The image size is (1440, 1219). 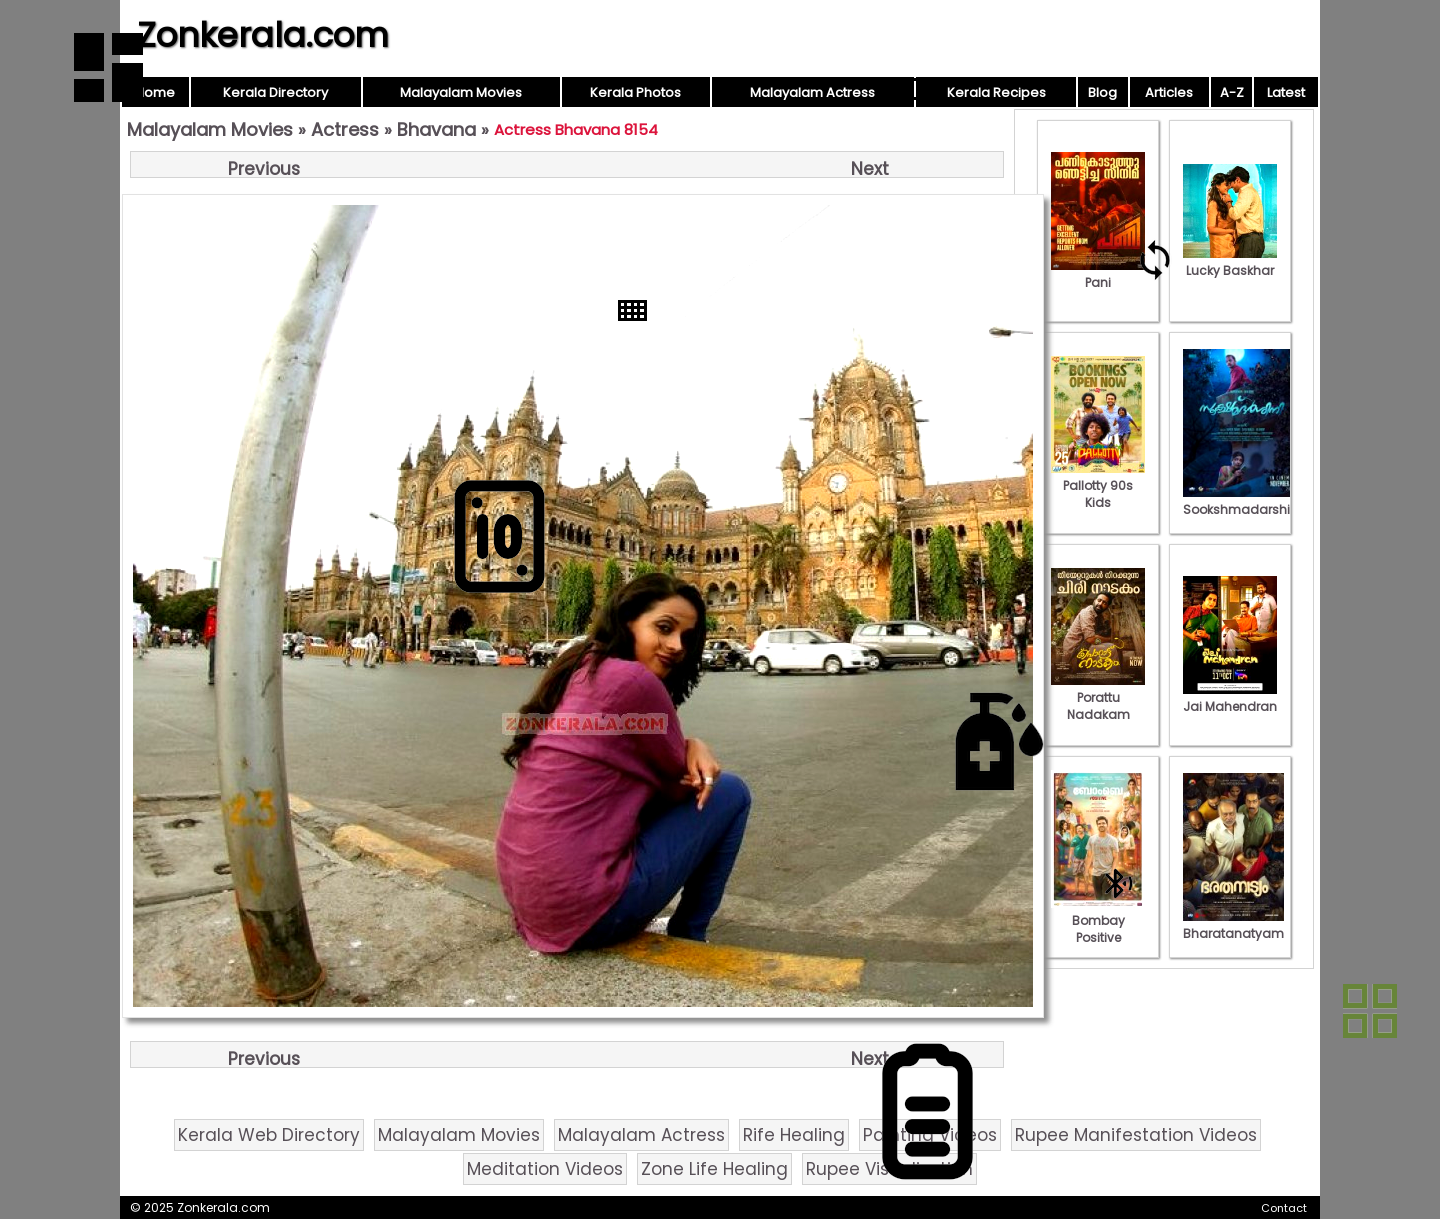 What do you see at coordinates (631, 310) in the screenshot?
I see `switch to comfortable grid view` at bounding box center [631, 310].